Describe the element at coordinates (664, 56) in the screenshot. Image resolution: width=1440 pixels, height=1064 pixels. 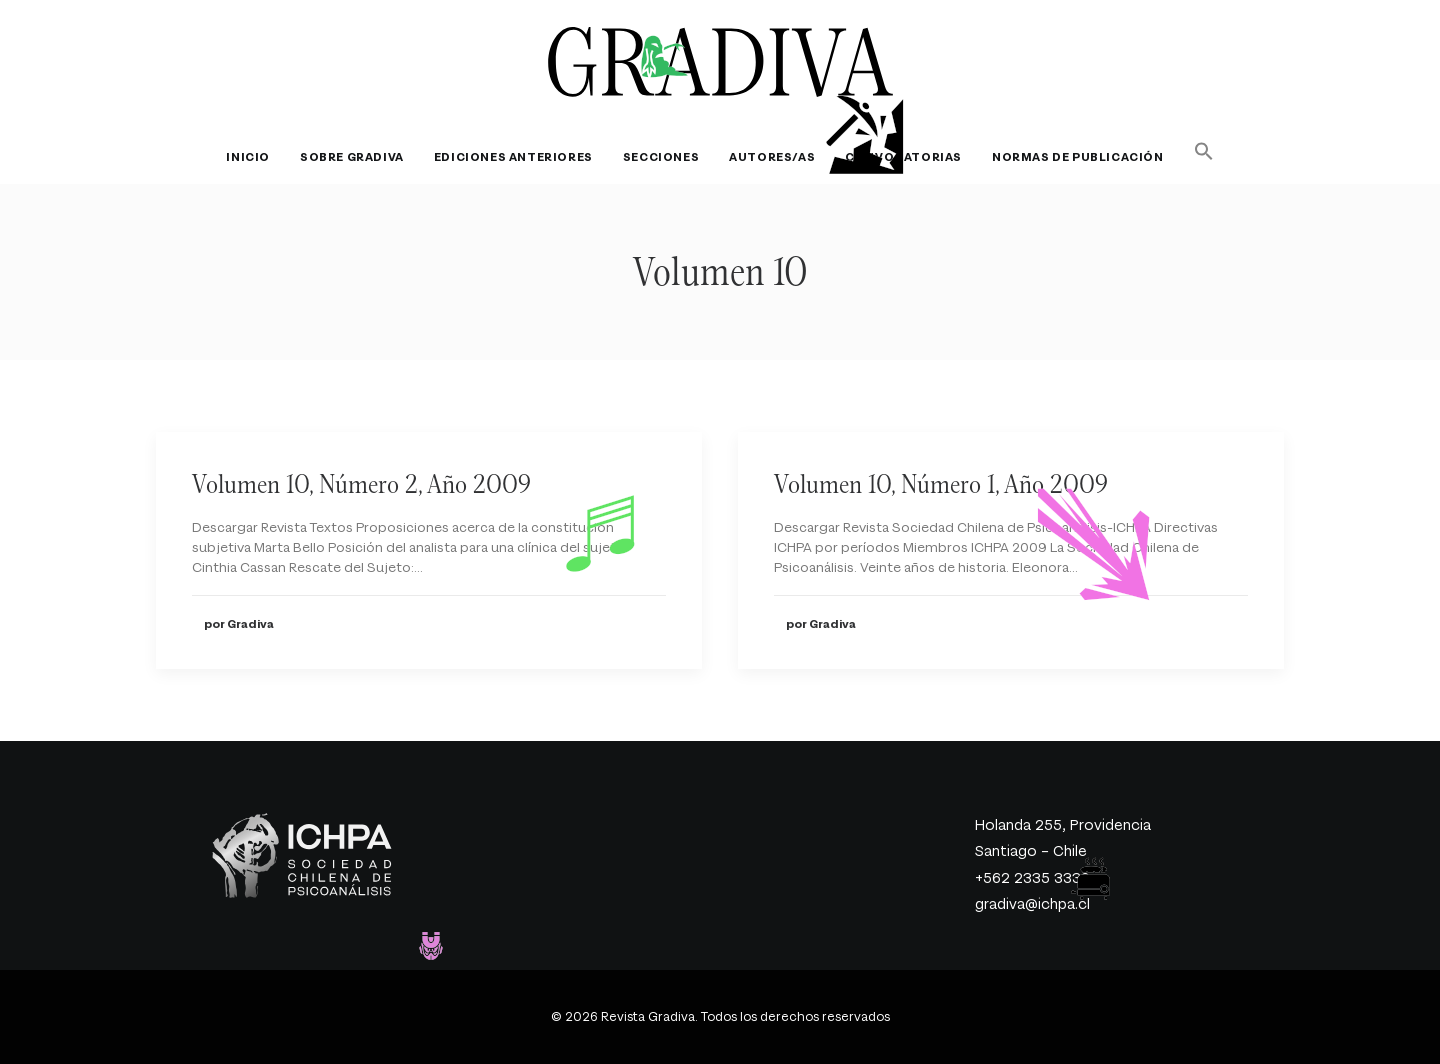
I see `slug creature enemy in a game interface` at that location.